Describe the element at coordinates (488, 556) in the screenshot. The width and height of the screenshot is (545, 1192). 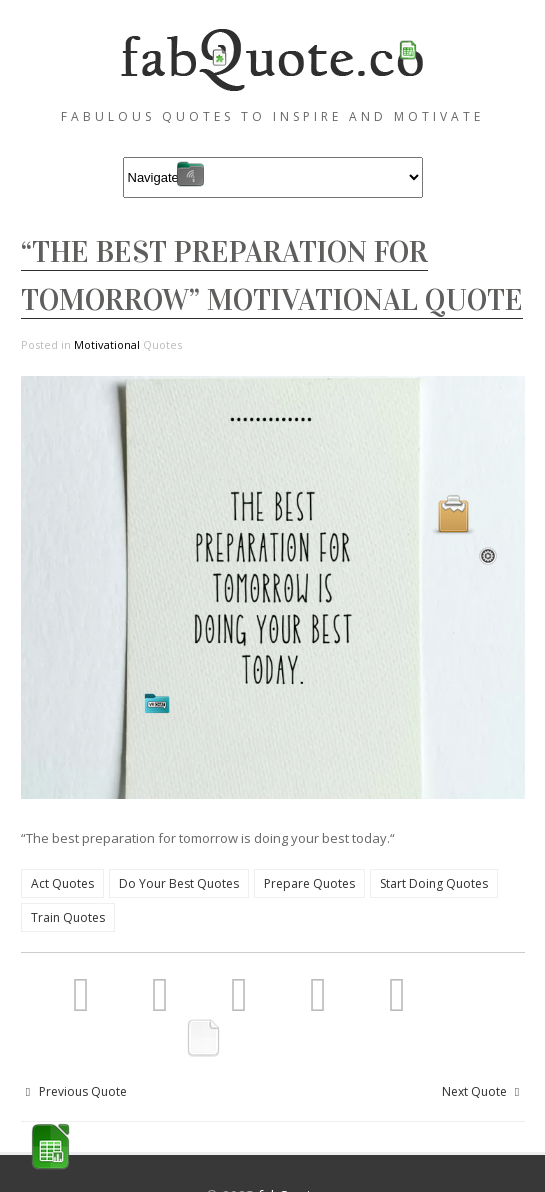
I see `access system settings` at that location.